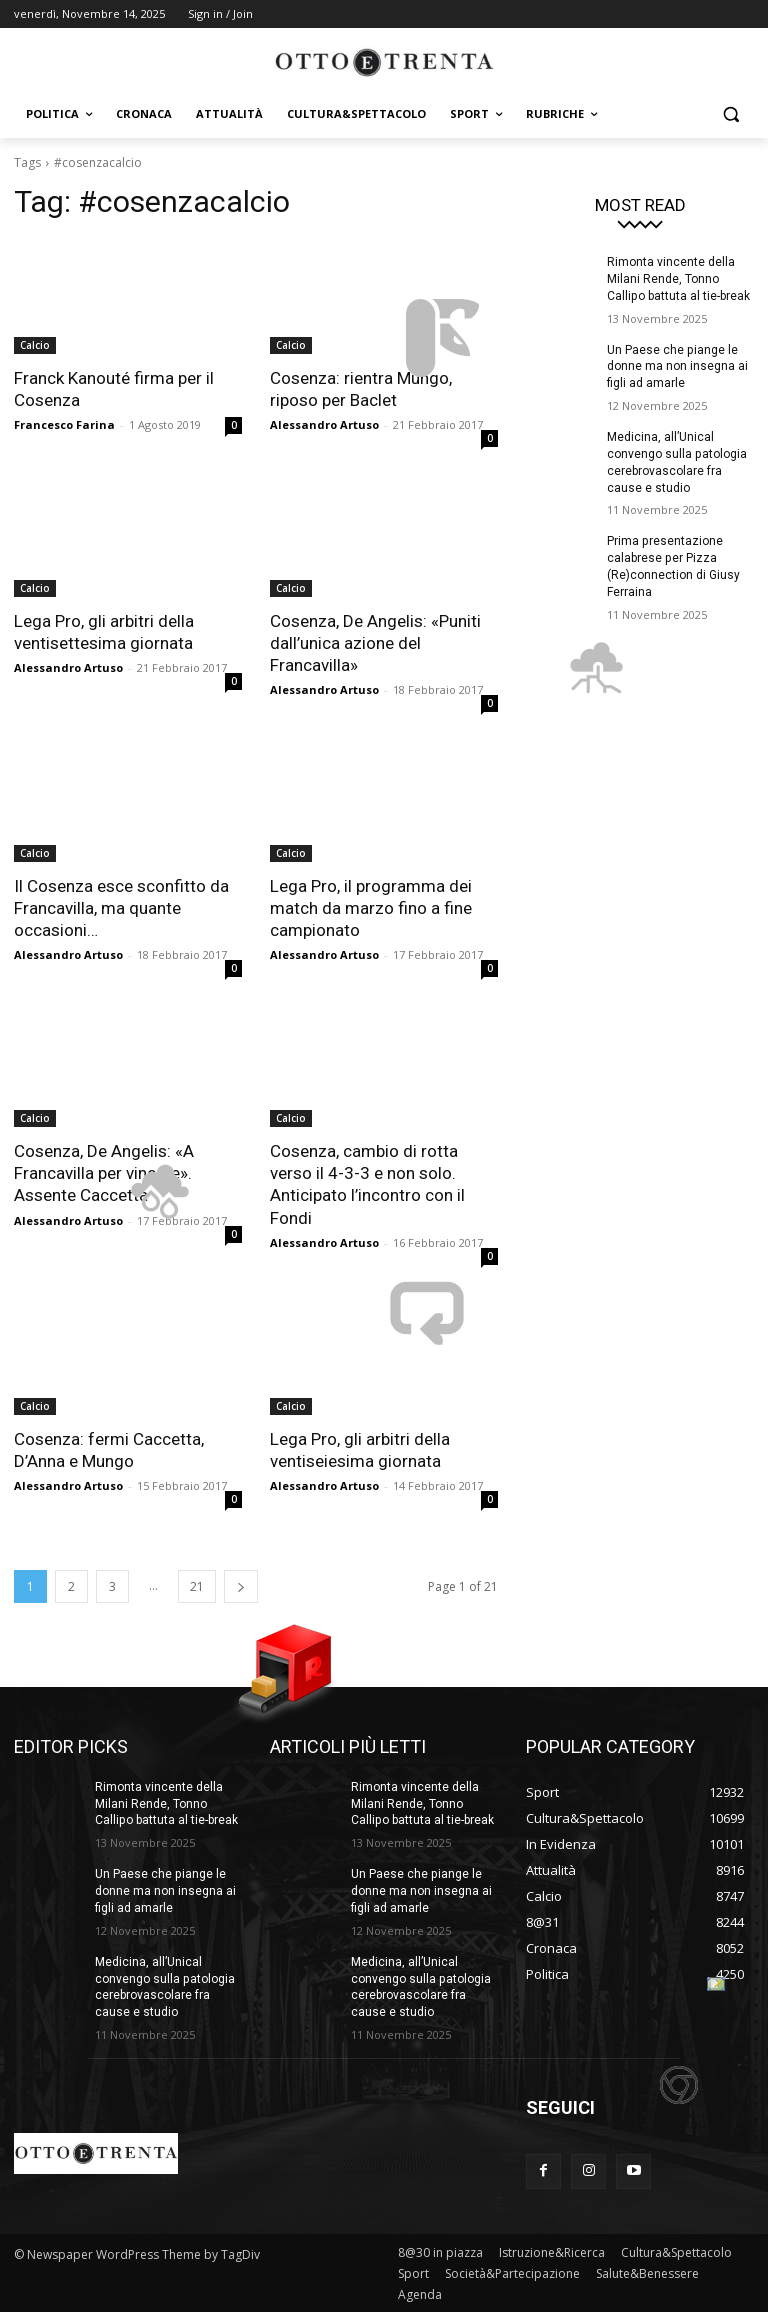  Describe the element at coordinates (445, 338) in the screenshot. I see `access system utilities and tools` at that location.